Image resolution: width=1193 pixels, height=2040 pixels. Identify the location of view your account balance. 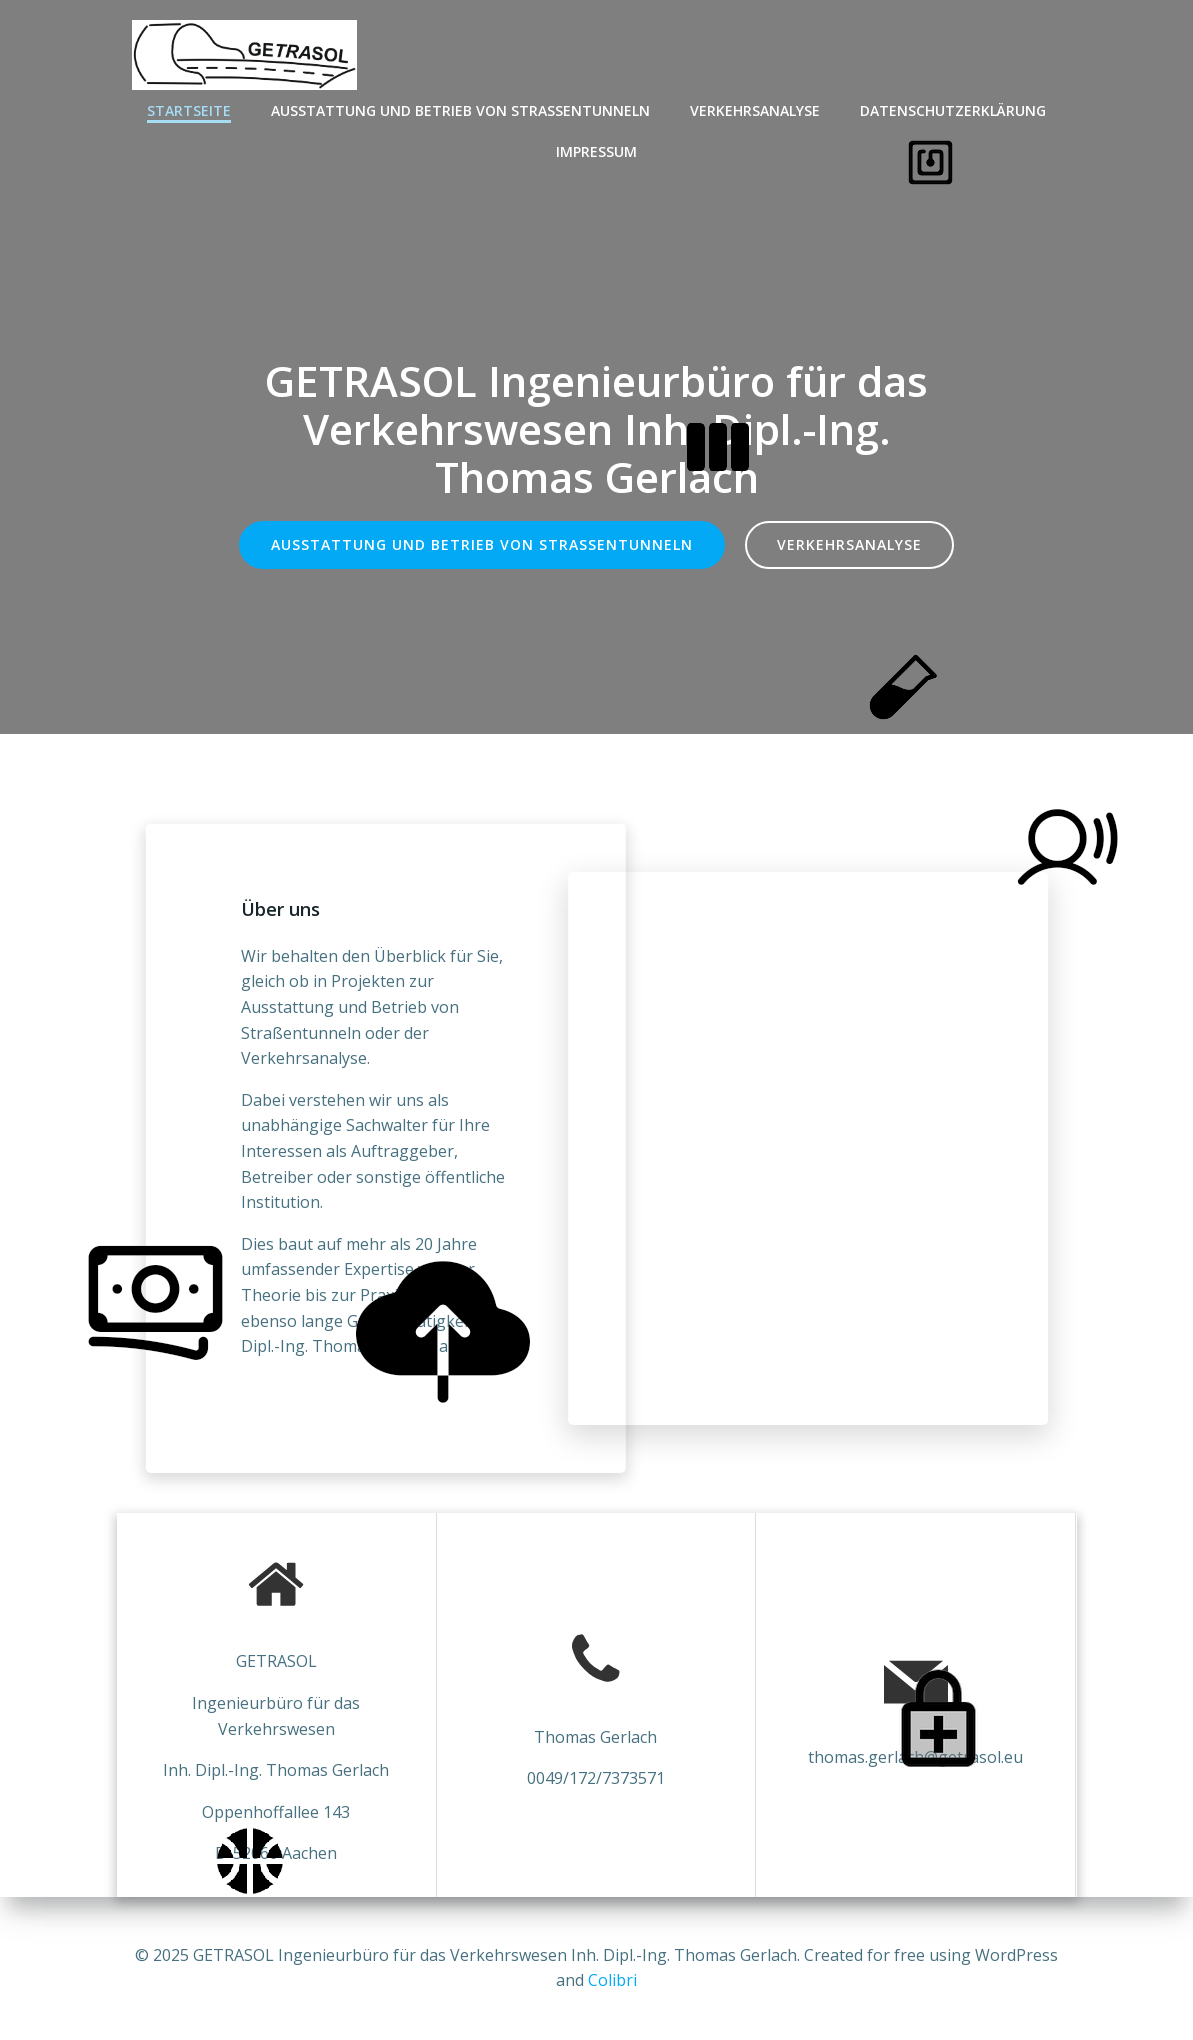
(155, 1298).